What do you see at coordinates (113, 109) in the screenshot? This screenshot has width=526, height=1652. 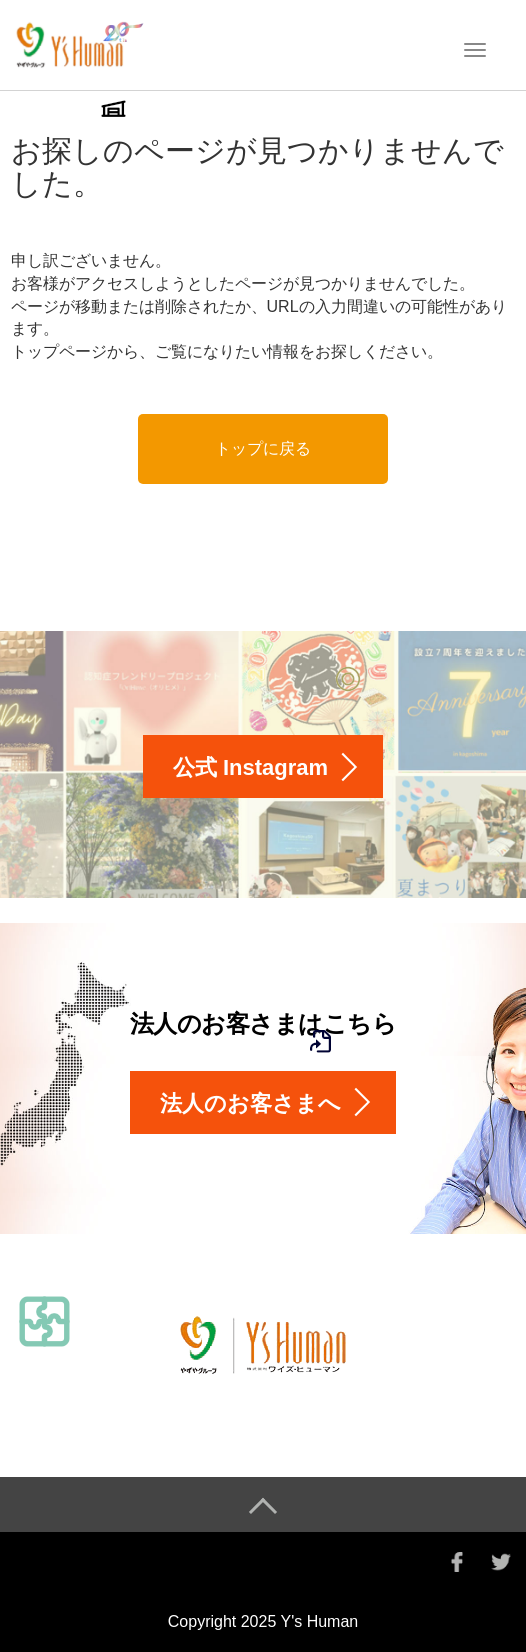 I see `access warehouse or storage inventory` at bounding box center [113, 109].